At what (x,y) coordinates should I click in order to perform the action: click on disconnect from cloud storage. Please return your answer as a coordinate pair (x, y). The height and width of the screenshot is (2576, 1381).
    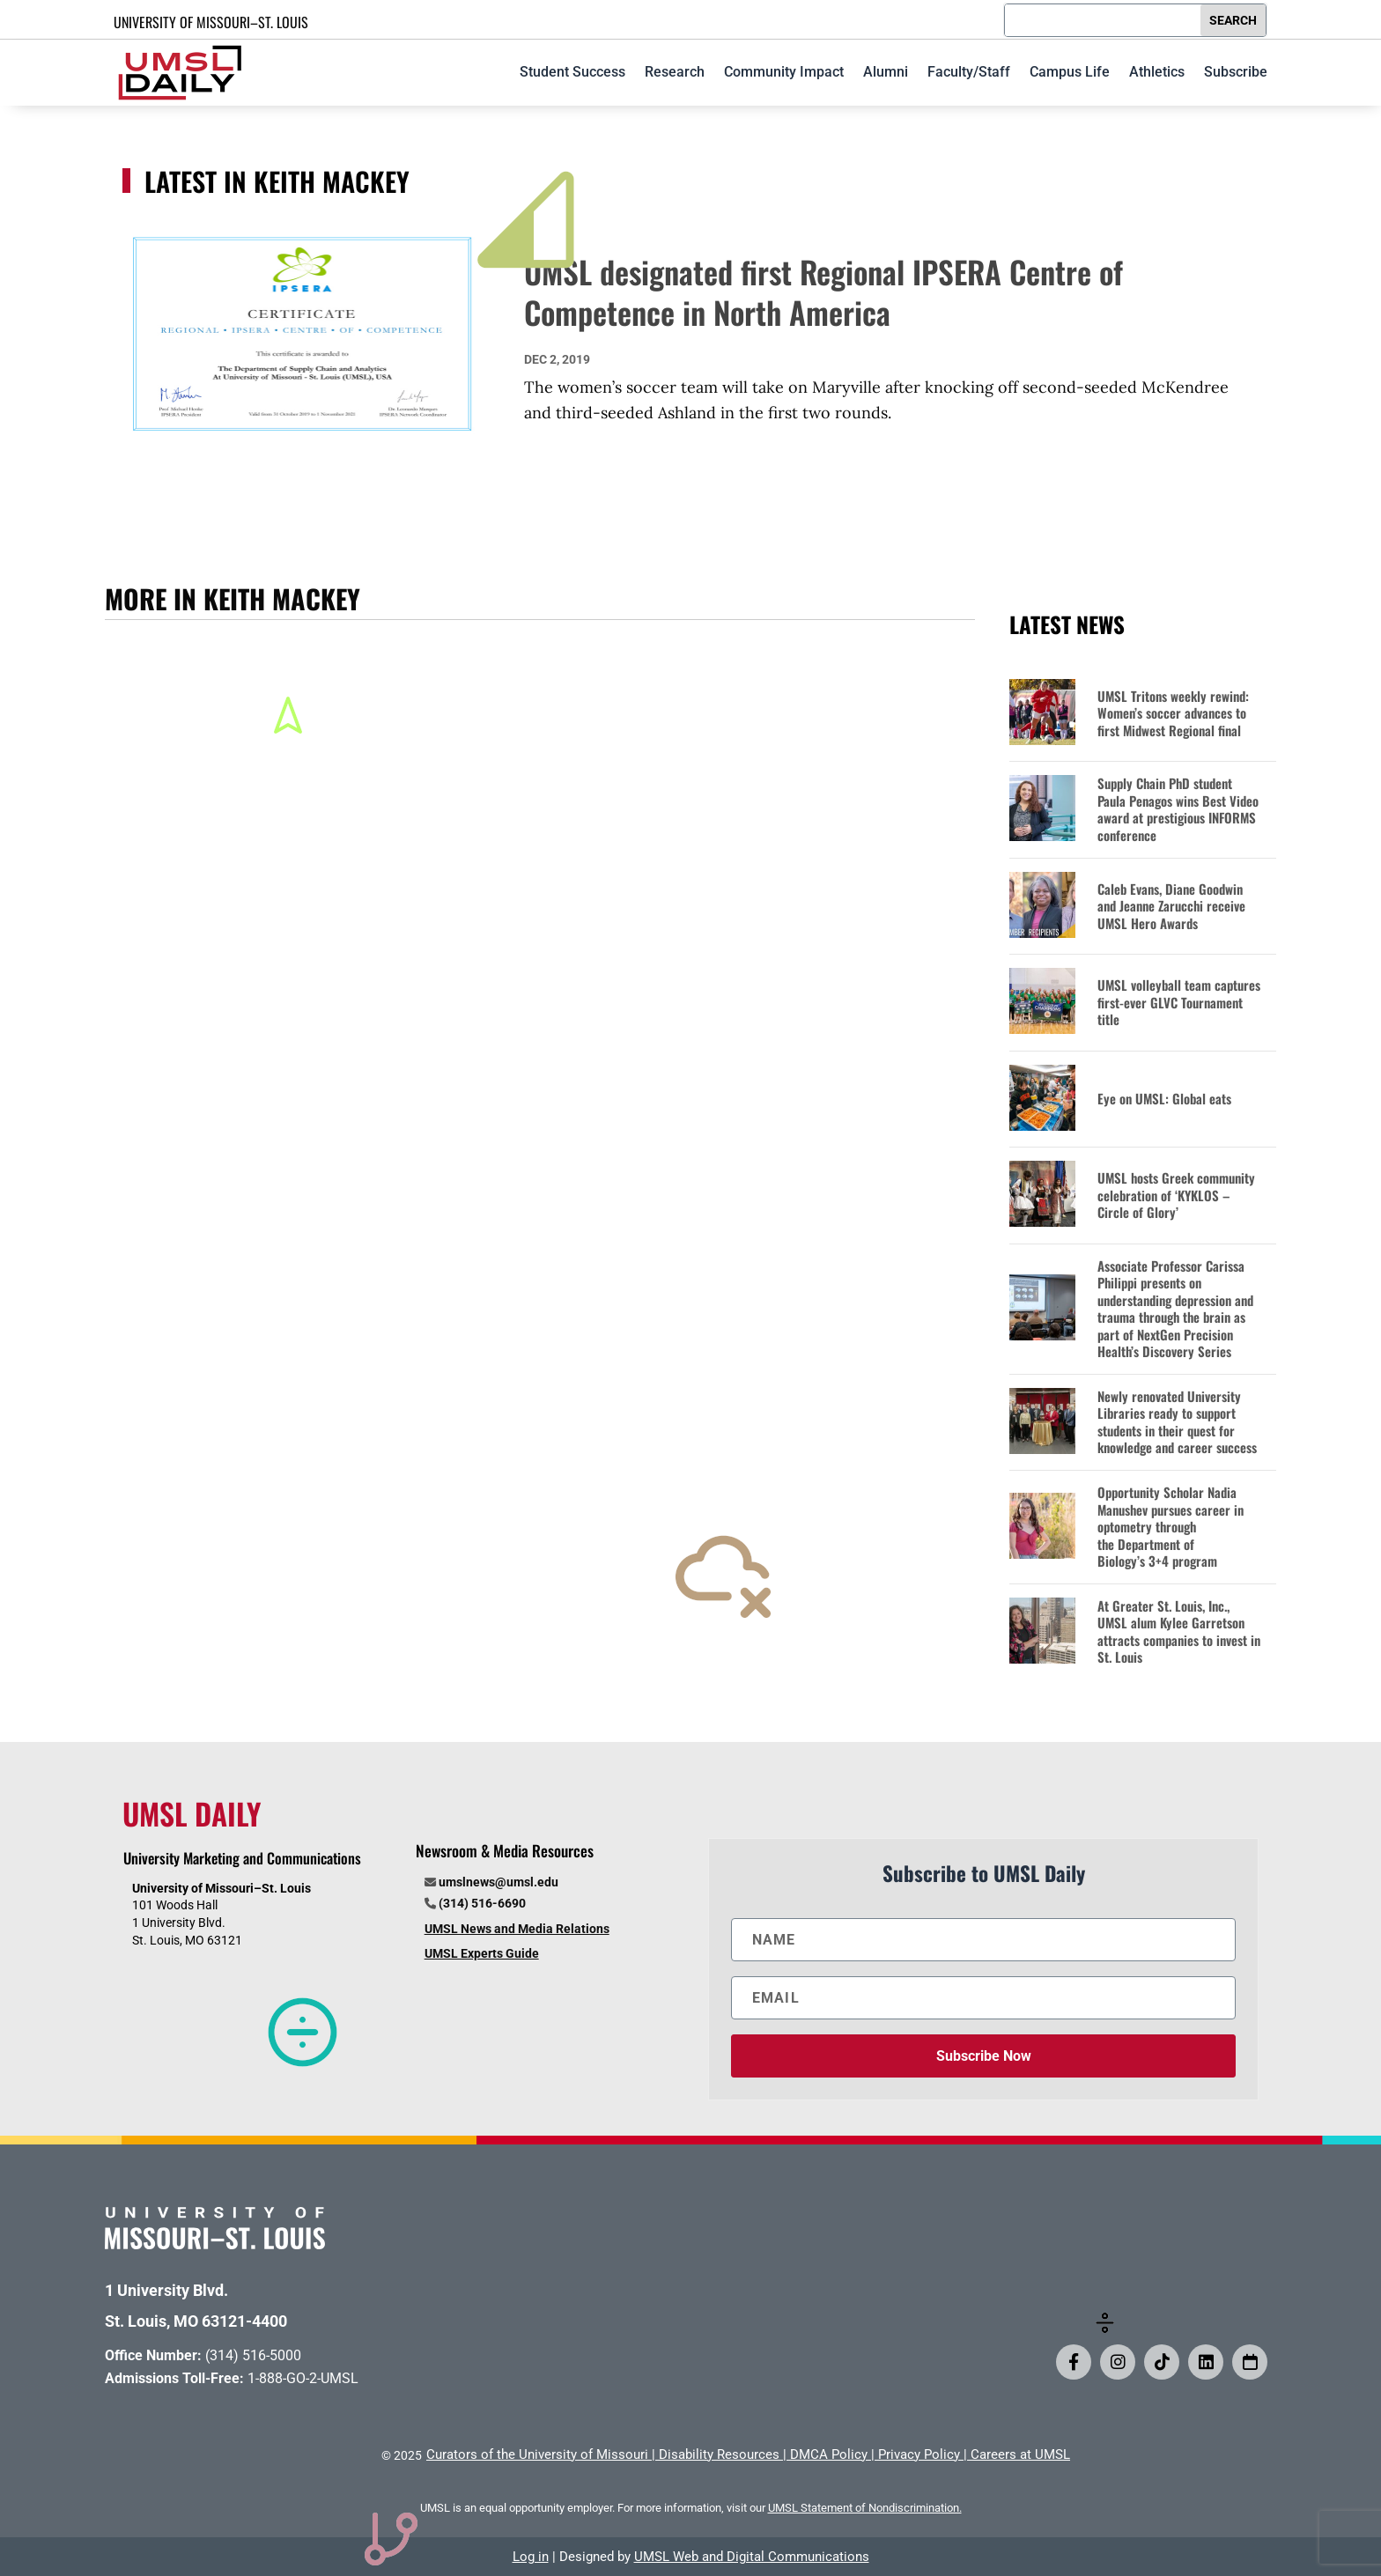
    Looking at the image, I should click on (723, 1570).